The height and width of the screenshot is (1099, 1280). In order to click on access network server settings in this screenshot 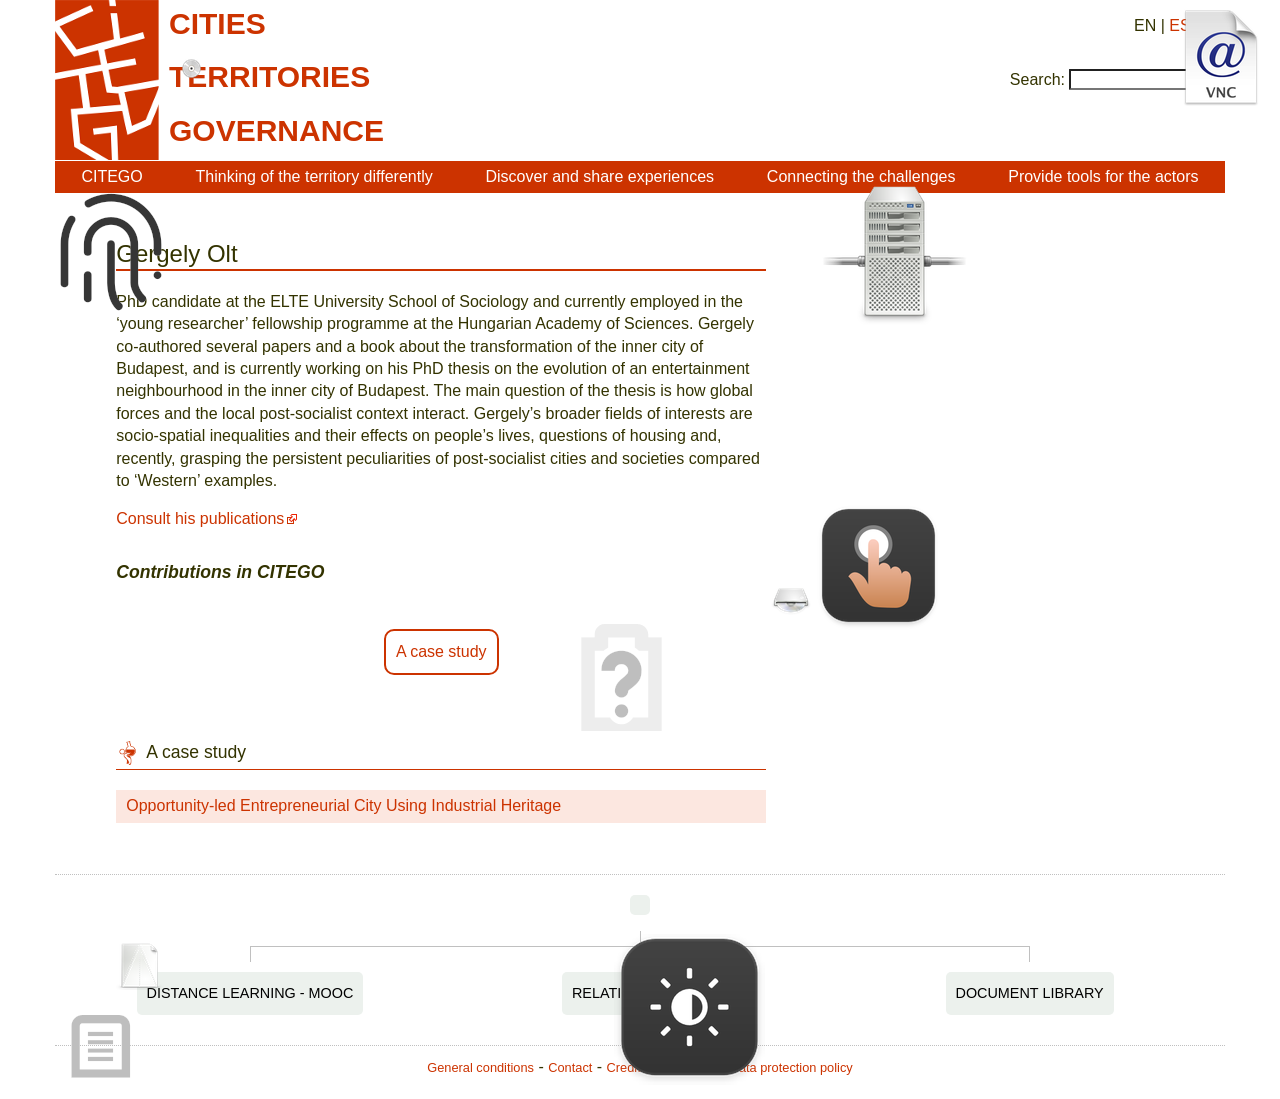, I will do `click(894, 253)`.